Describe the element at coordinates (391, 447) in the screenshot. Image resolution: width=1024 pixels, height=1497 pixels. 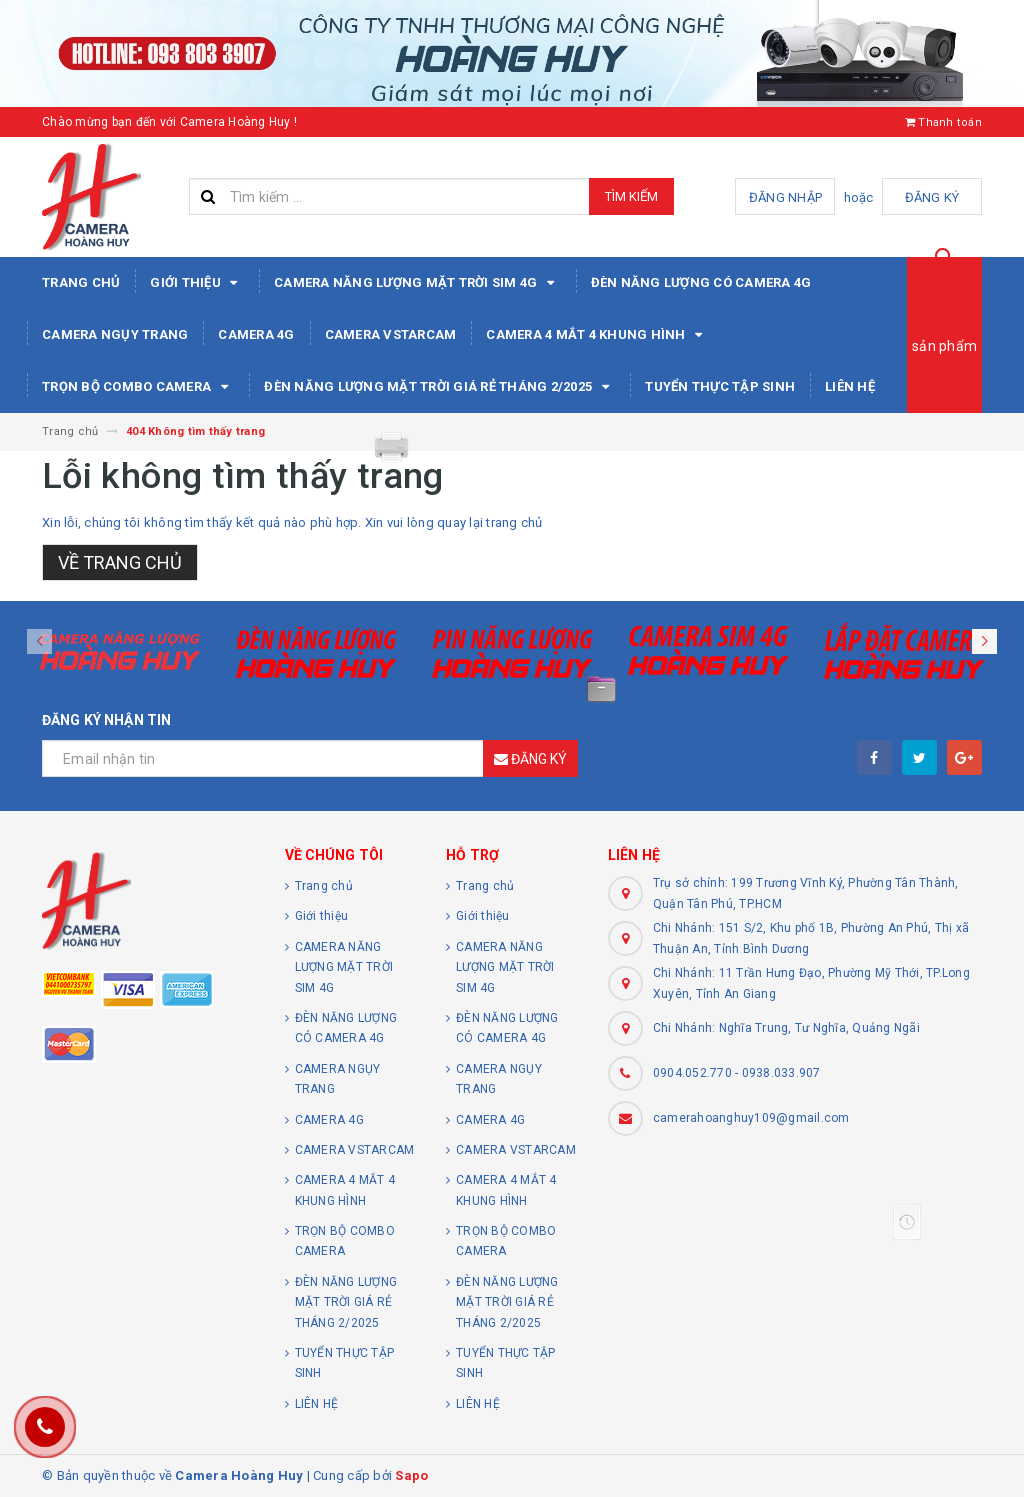
I see `print the current document` at that location.